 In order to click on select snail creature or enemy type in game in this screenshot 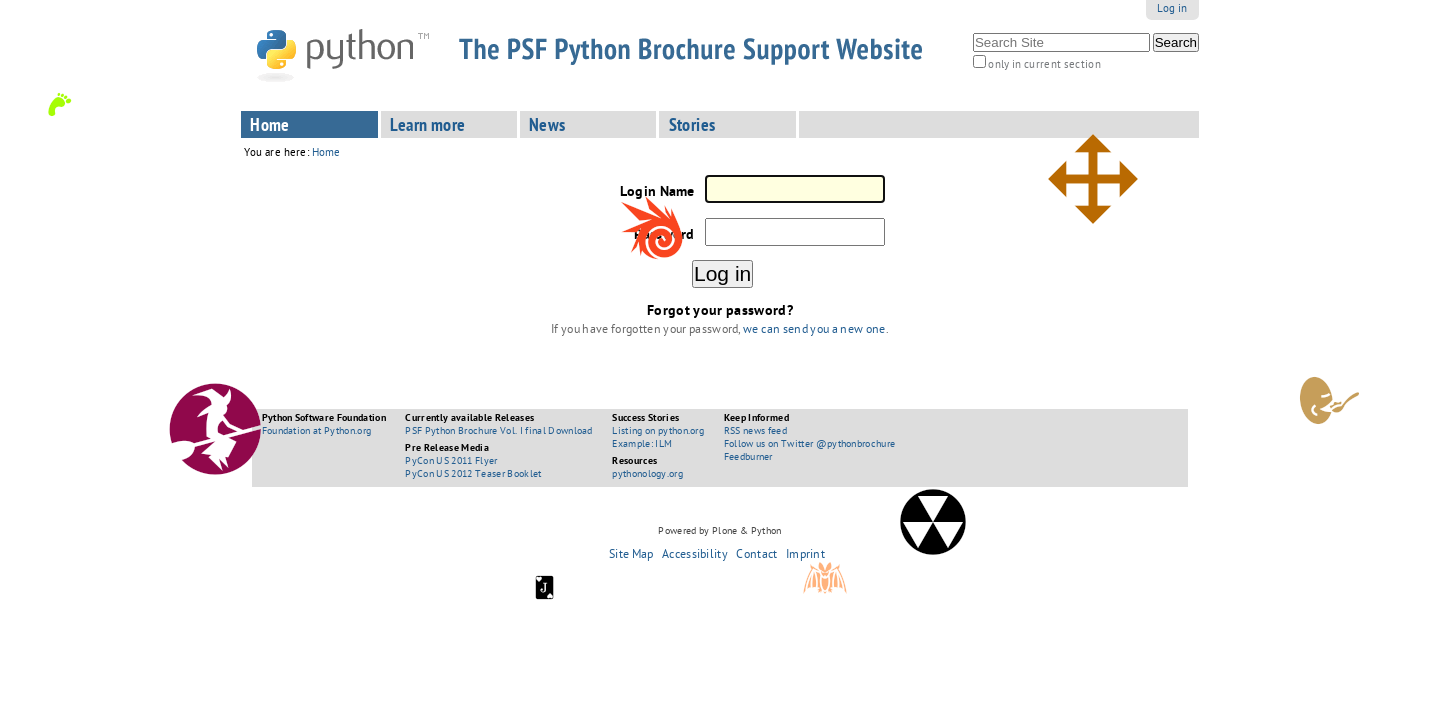, I will do `click(653, 227)`.